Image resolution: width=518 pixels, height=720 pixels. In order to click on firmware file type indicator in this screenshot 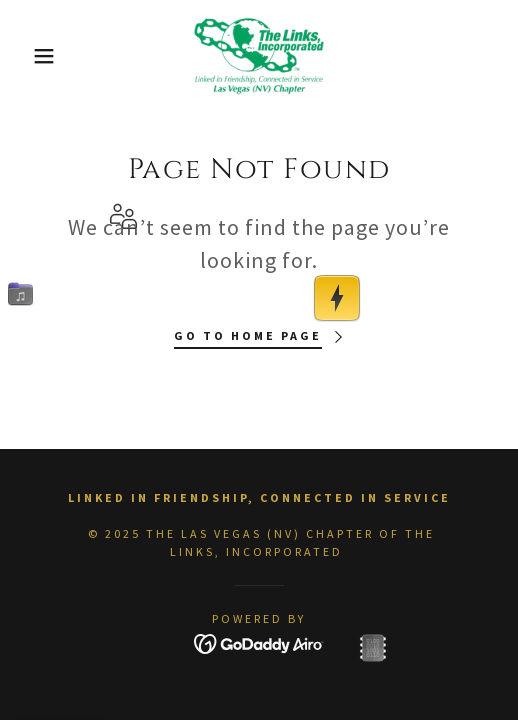, I will do `click(373, 648)`.